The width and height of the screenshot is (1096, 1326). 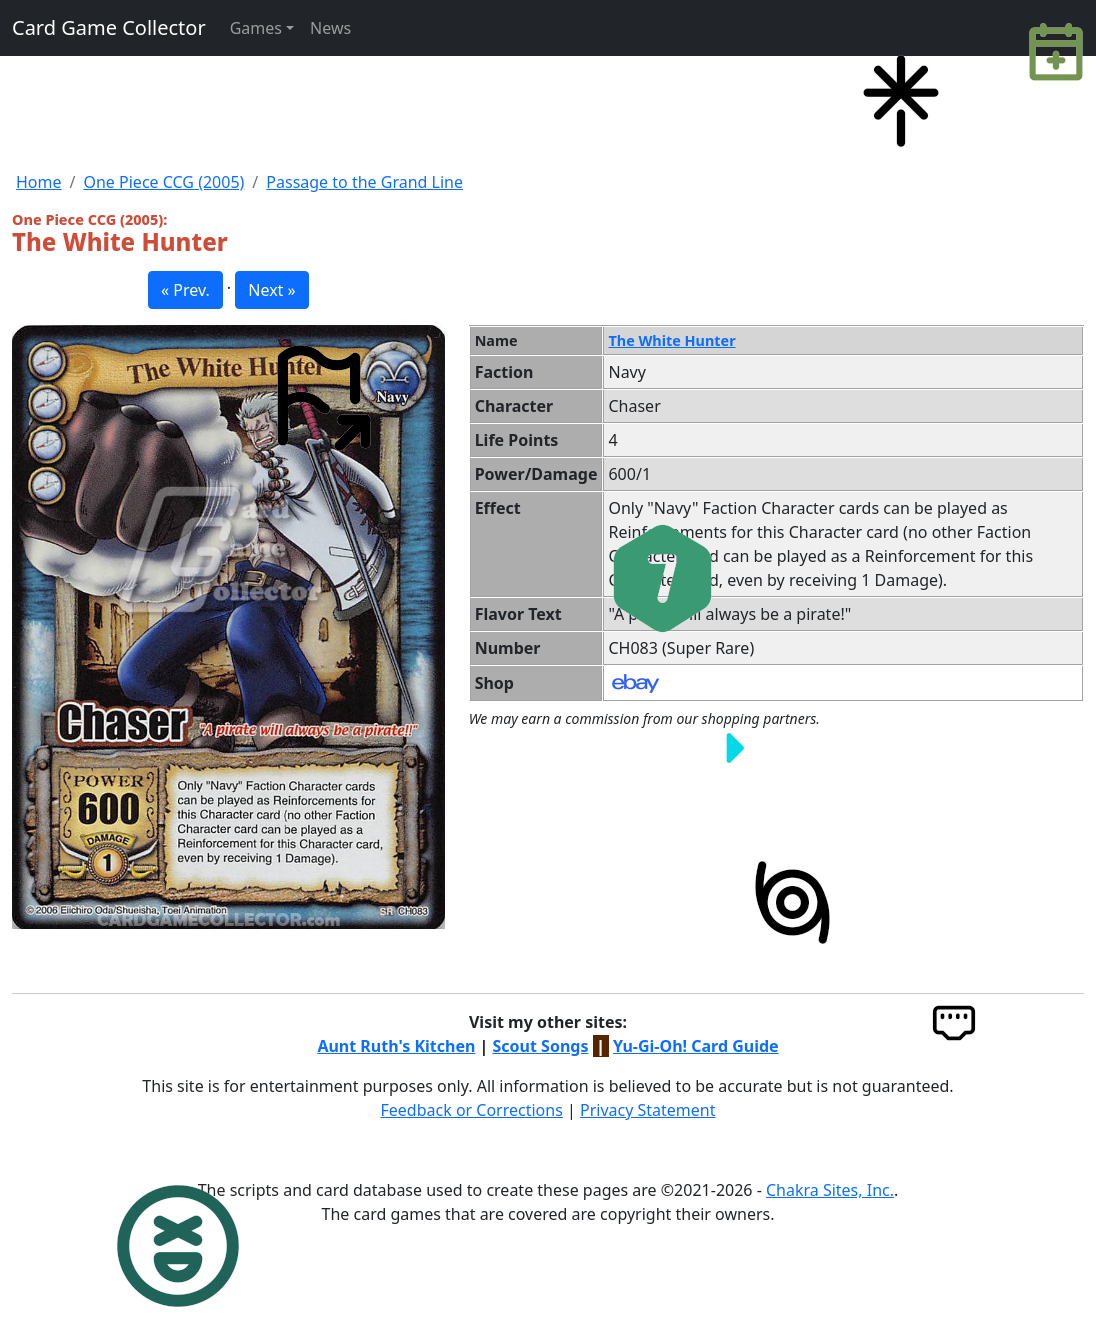 I want to click on indicates stormy or severe weather conditions, so click(x=792, y=902).